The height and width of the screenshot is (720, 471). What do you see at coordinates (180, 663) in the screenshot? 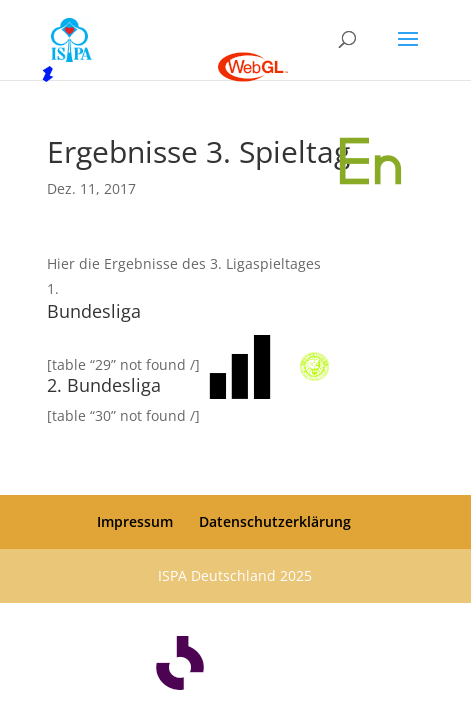
I see `open the Radio France app` at bounding box center [180, 663].